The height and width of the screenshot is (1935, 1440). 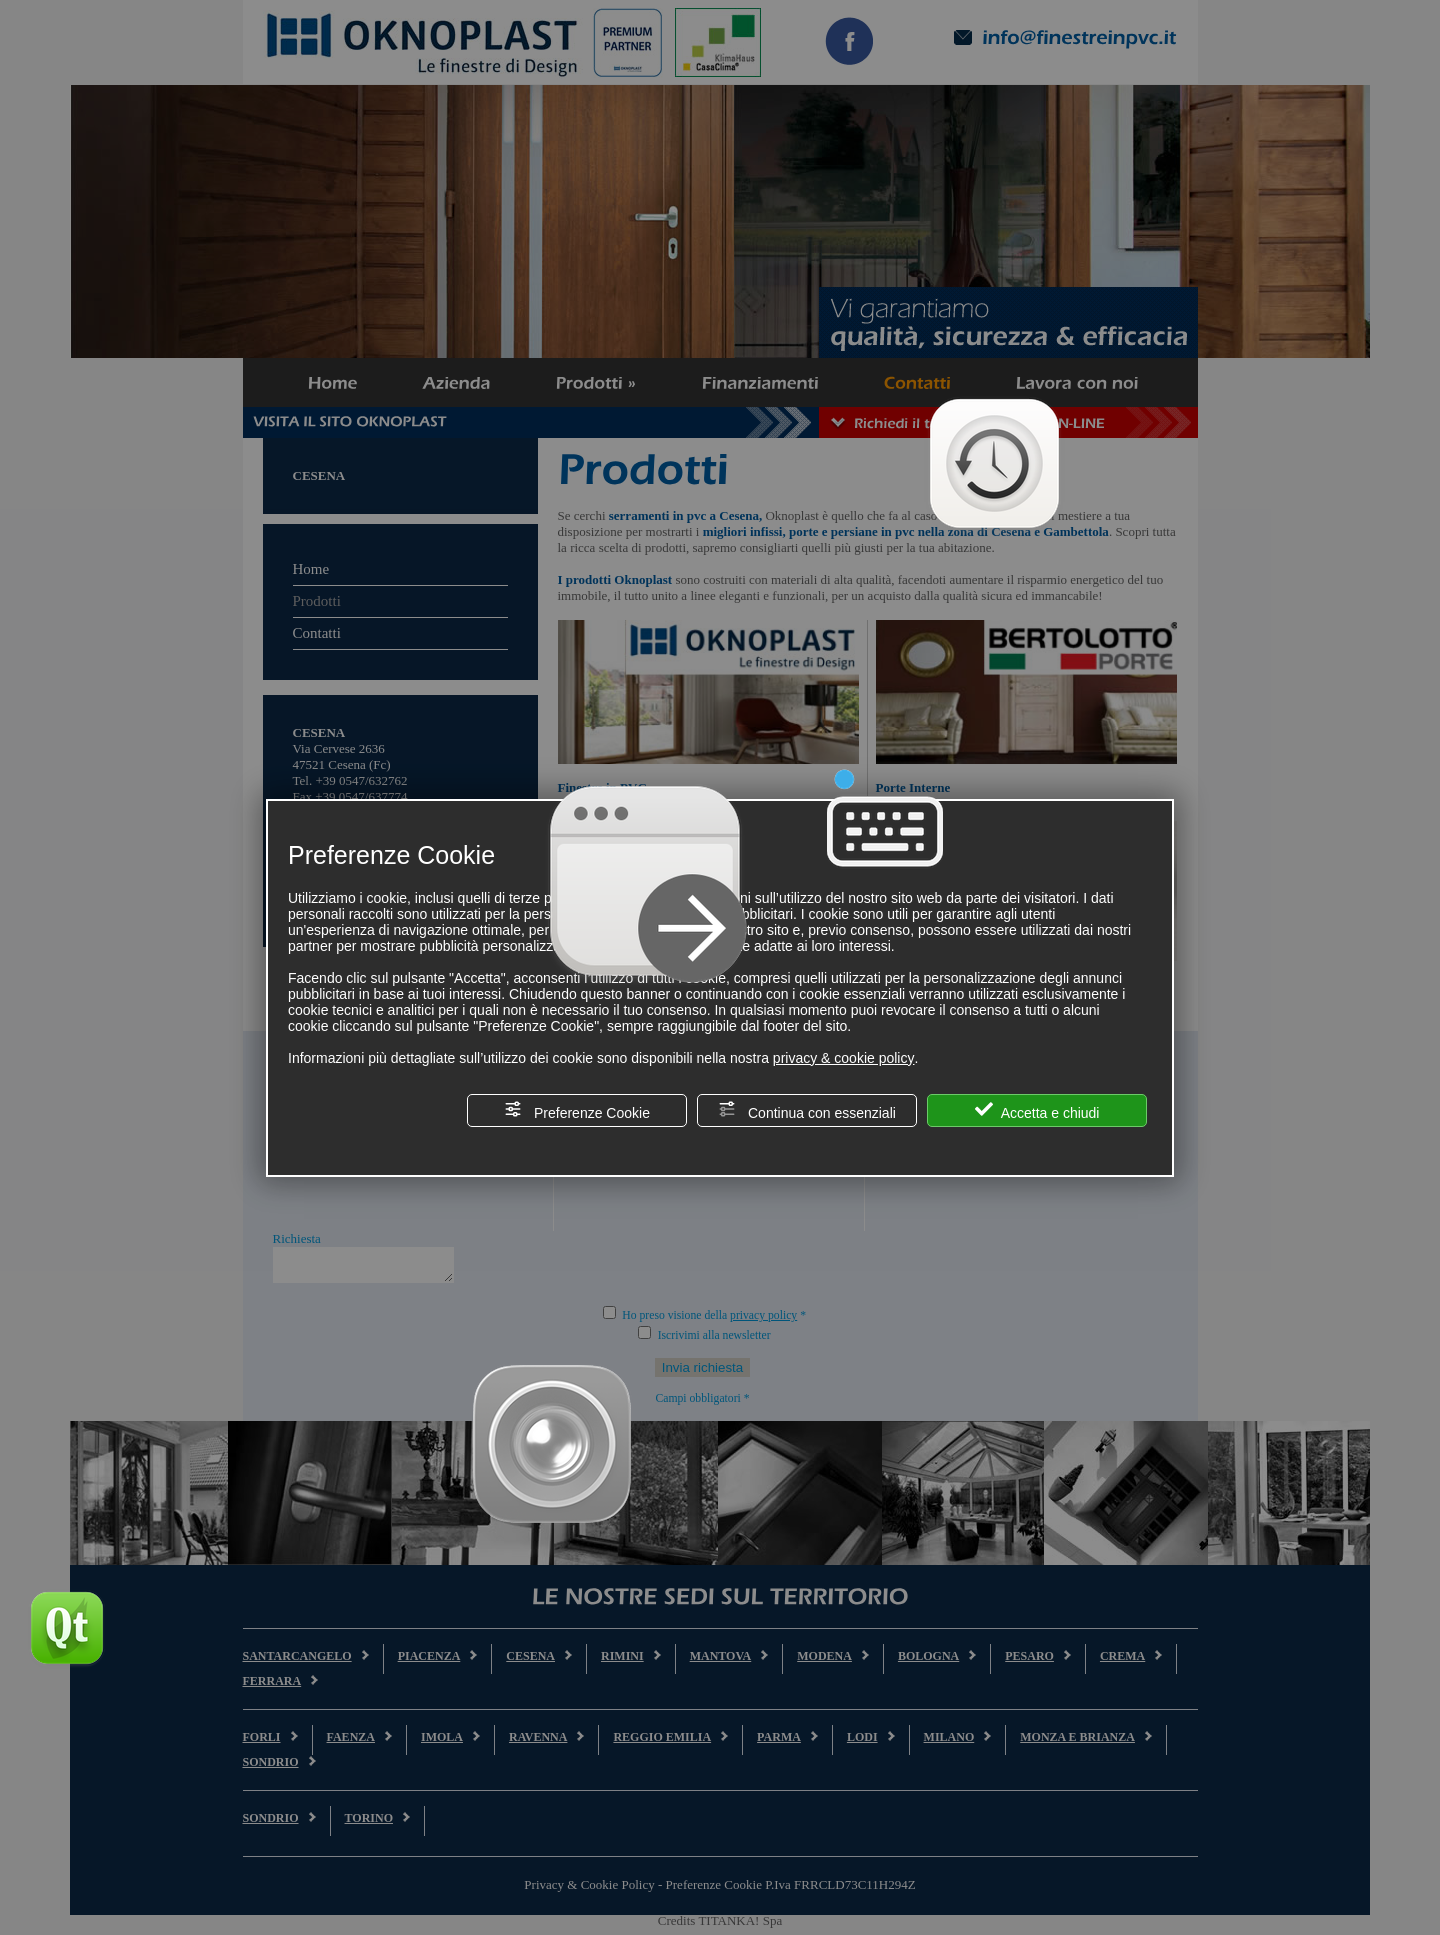 I want to click on open the camera app, so click(x=552, y=1444).